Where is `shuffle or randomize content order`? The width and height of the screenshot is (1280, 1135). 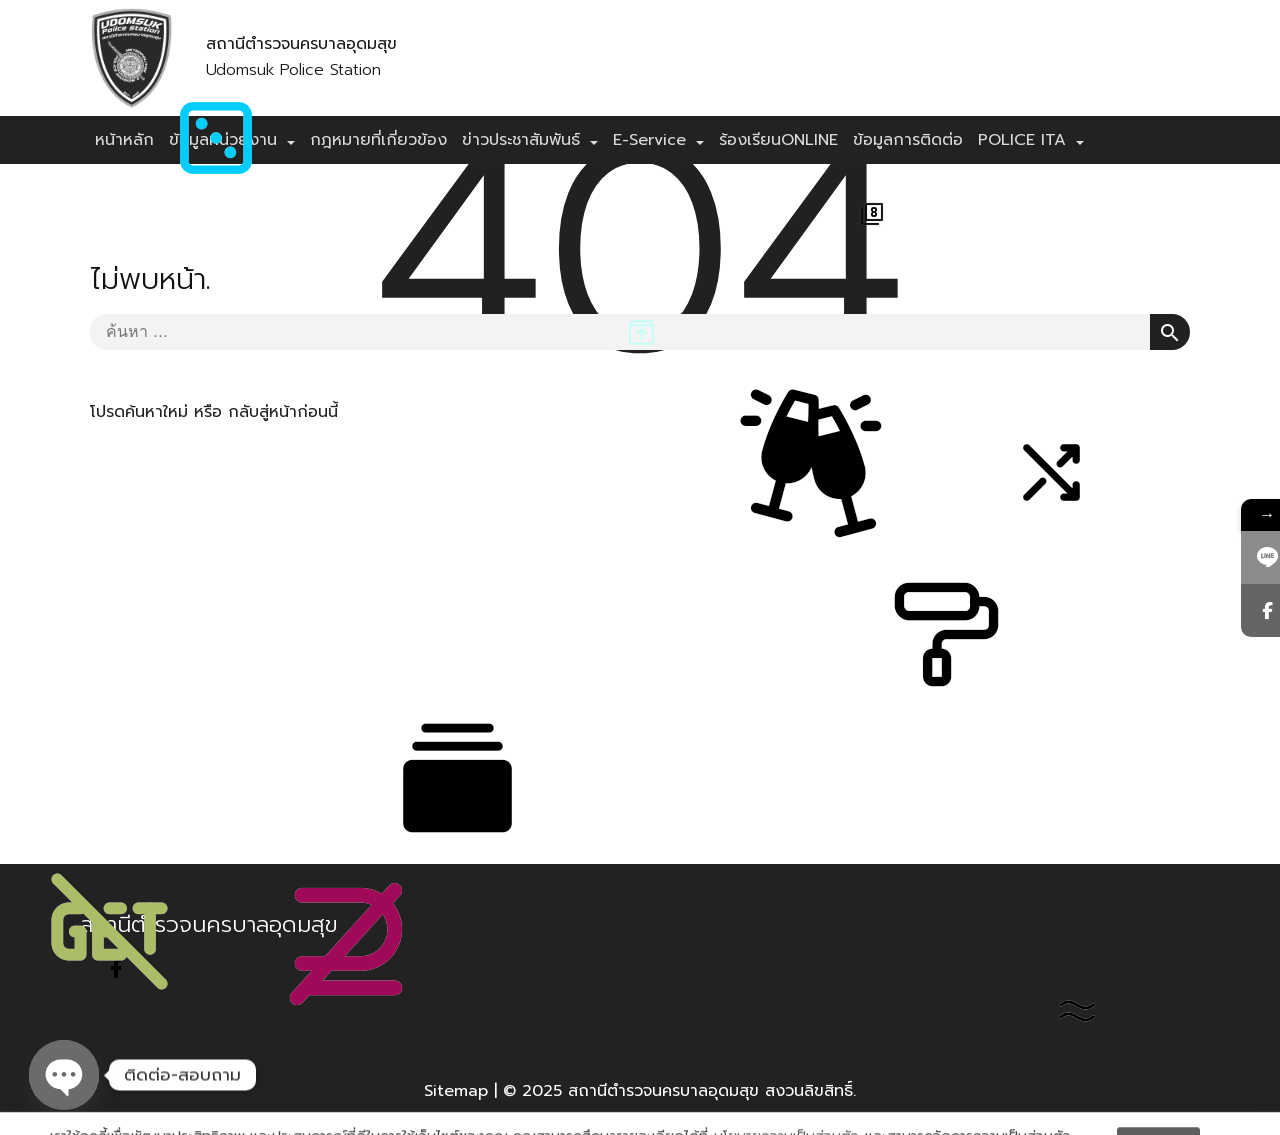
shuffle or randomize content order is located at coordinates (1051, 472).